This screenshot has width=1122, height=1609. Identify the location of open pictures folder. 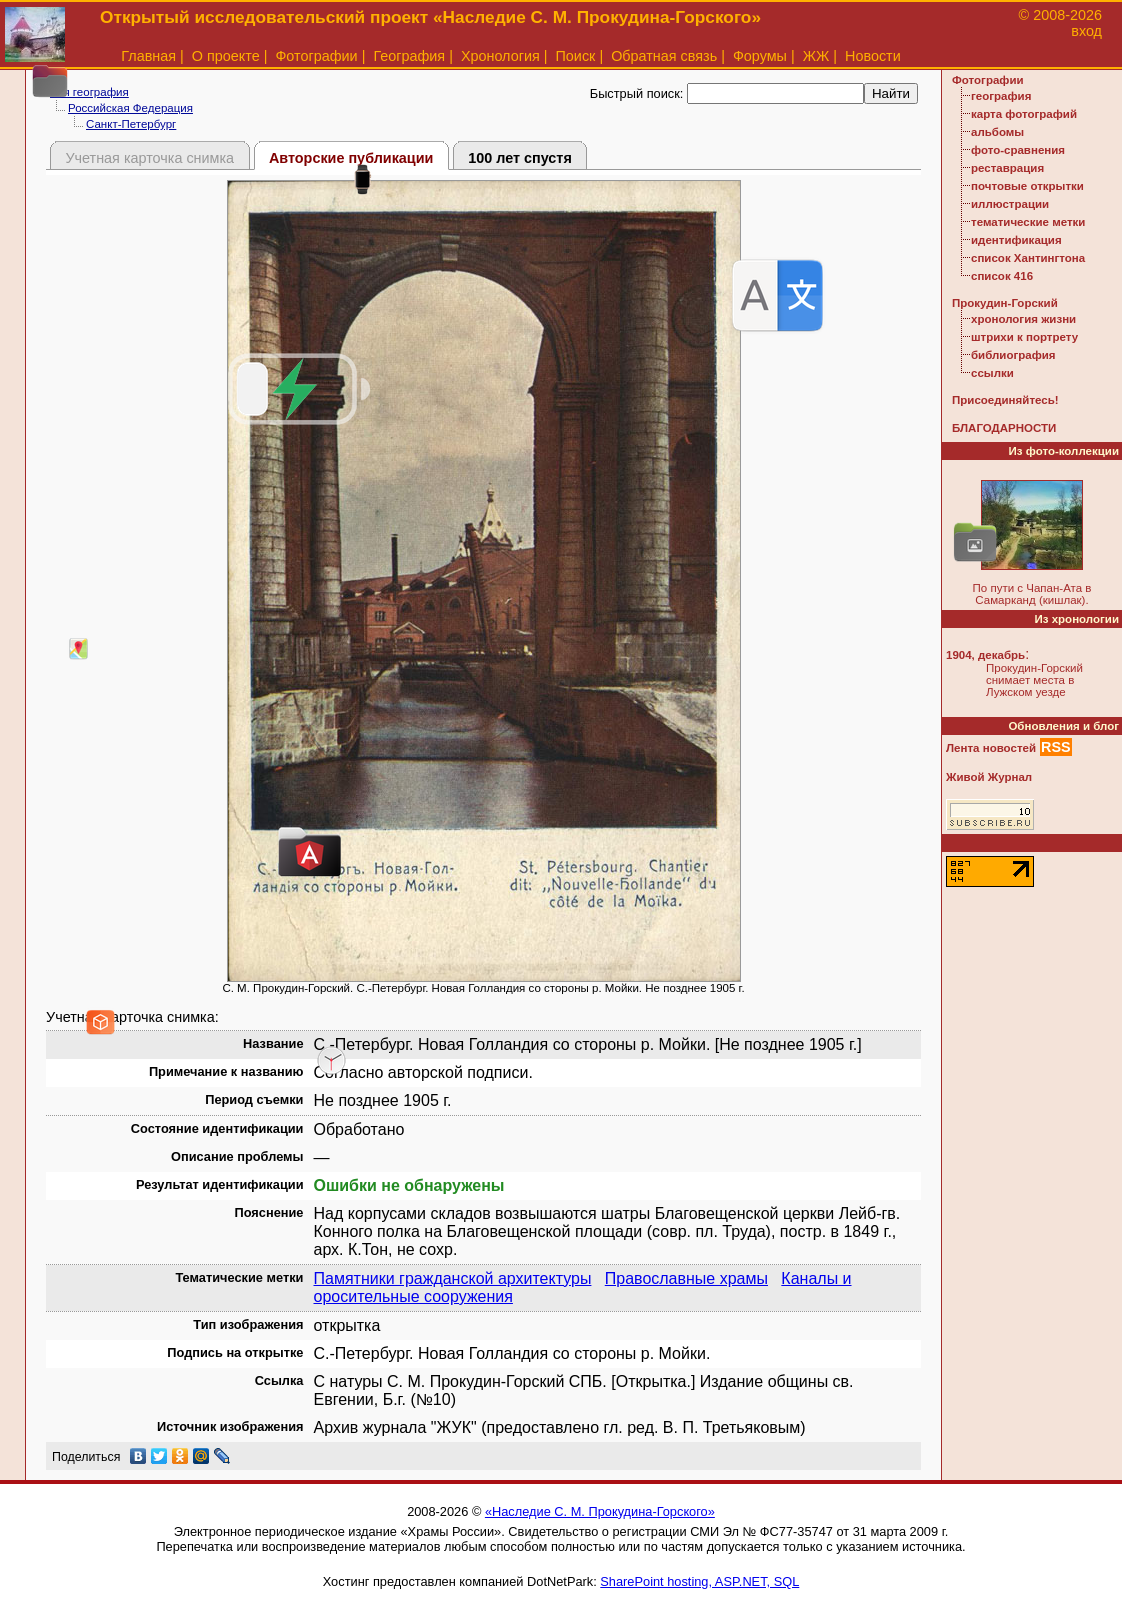
(975, 542).